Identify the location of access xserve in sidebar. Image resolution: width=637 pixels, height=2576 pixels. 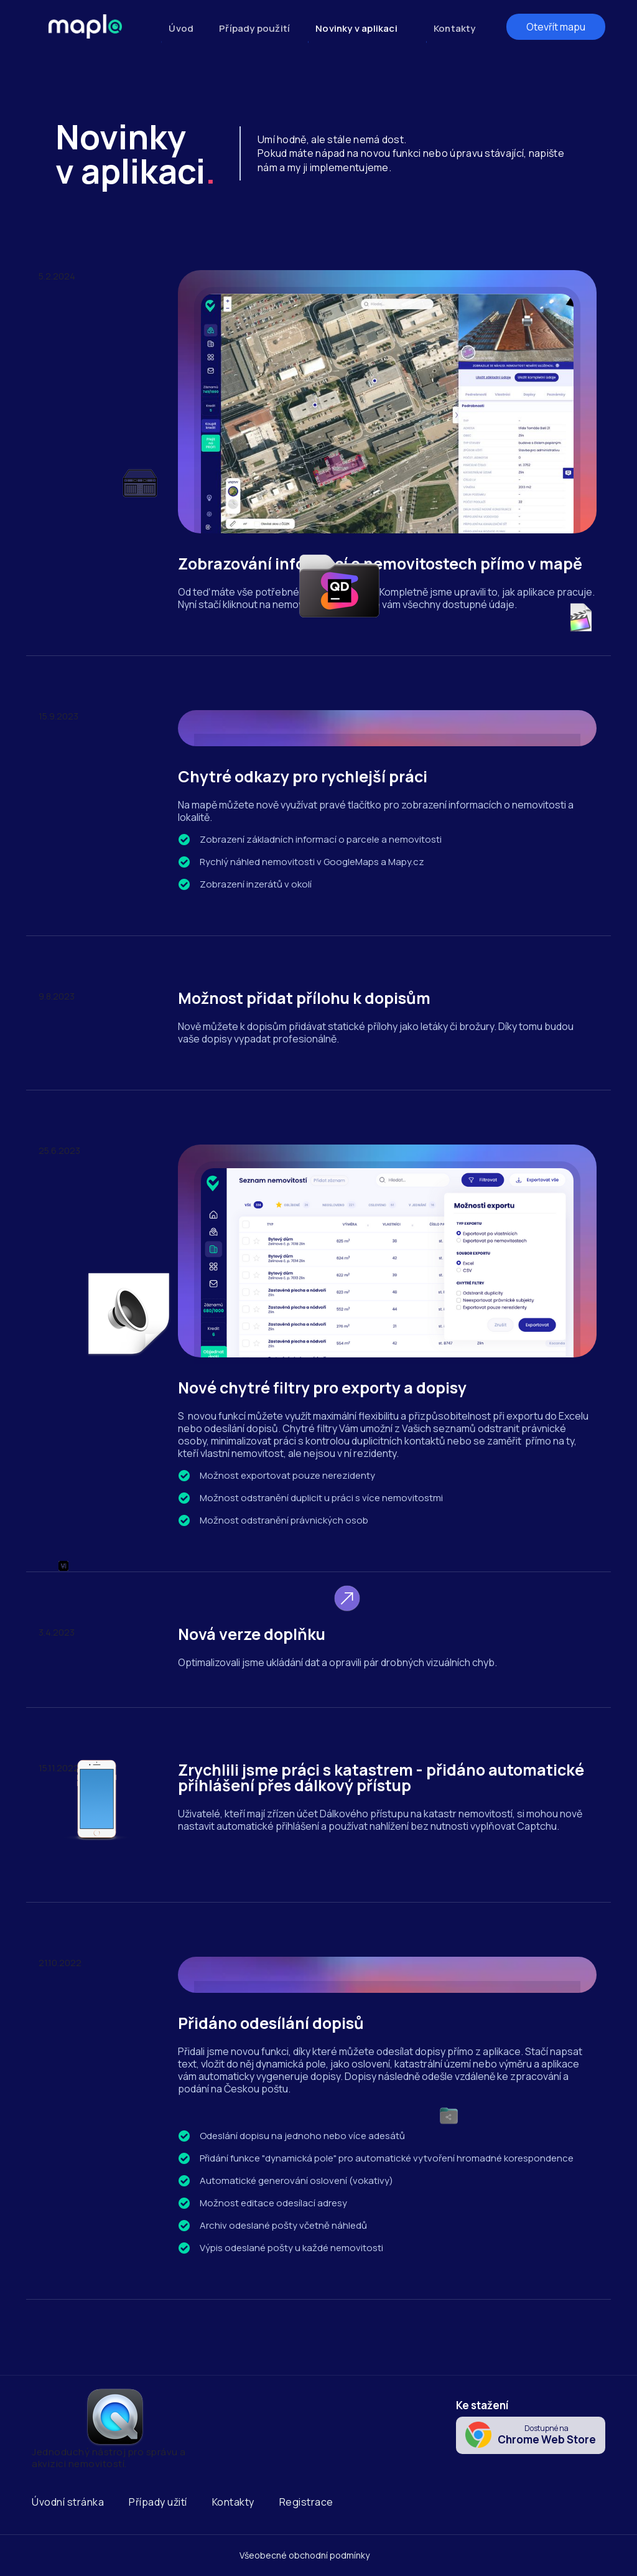
(140, 482).